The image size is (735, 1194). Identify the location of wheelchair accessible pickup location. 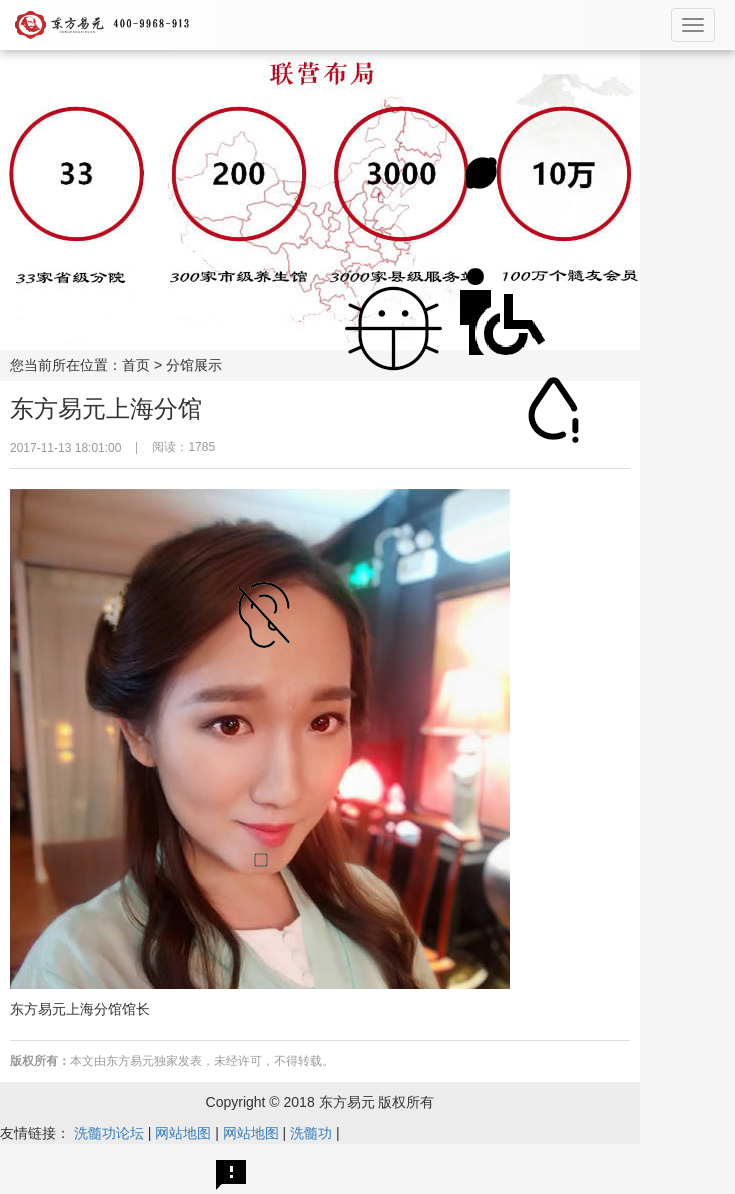
(499, 311).